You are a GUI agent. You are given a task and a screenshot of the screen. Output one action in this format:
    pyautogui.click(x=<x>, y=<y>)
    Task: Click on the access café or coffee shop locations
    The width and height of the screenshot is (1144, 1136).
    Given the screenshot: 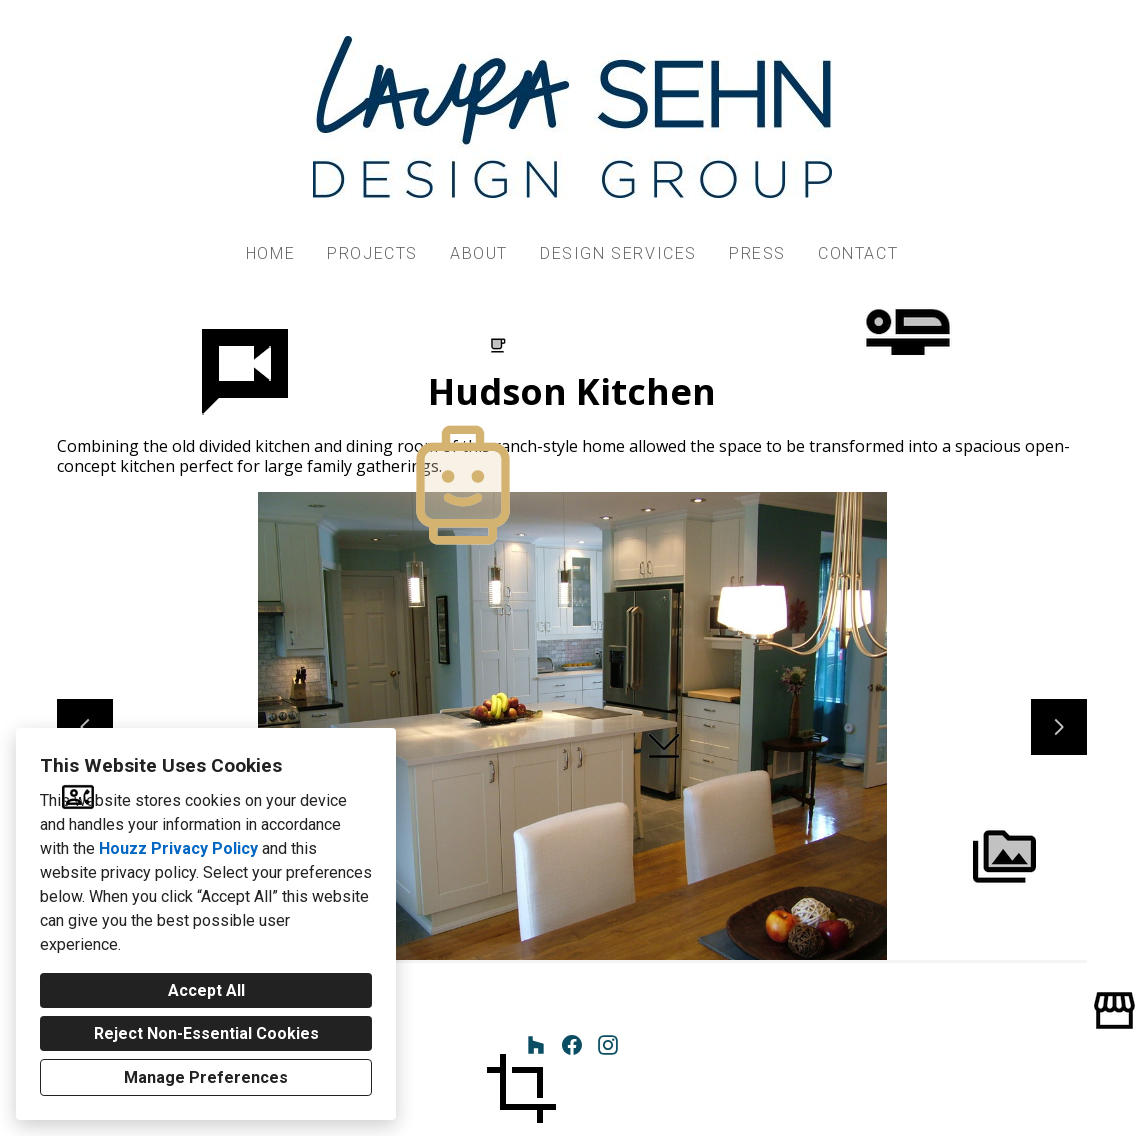 What is the action you would take?
    pyautogui.click(x=497, y=345)
    